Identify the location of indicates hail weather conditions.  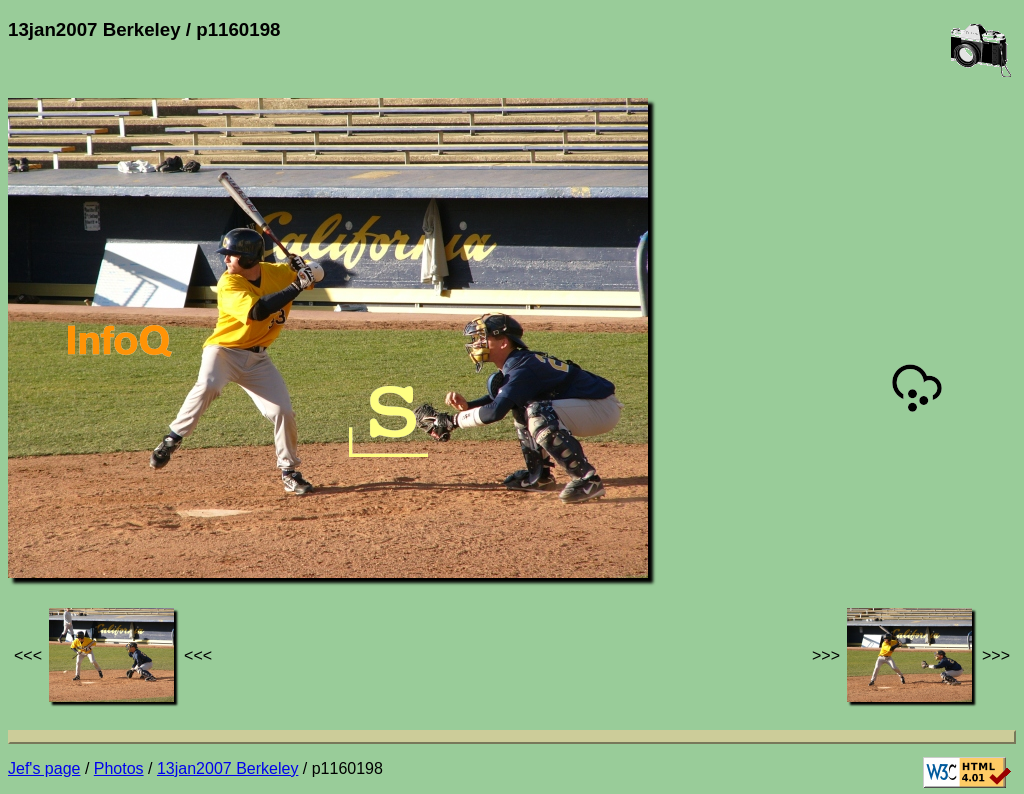
(917, 387).